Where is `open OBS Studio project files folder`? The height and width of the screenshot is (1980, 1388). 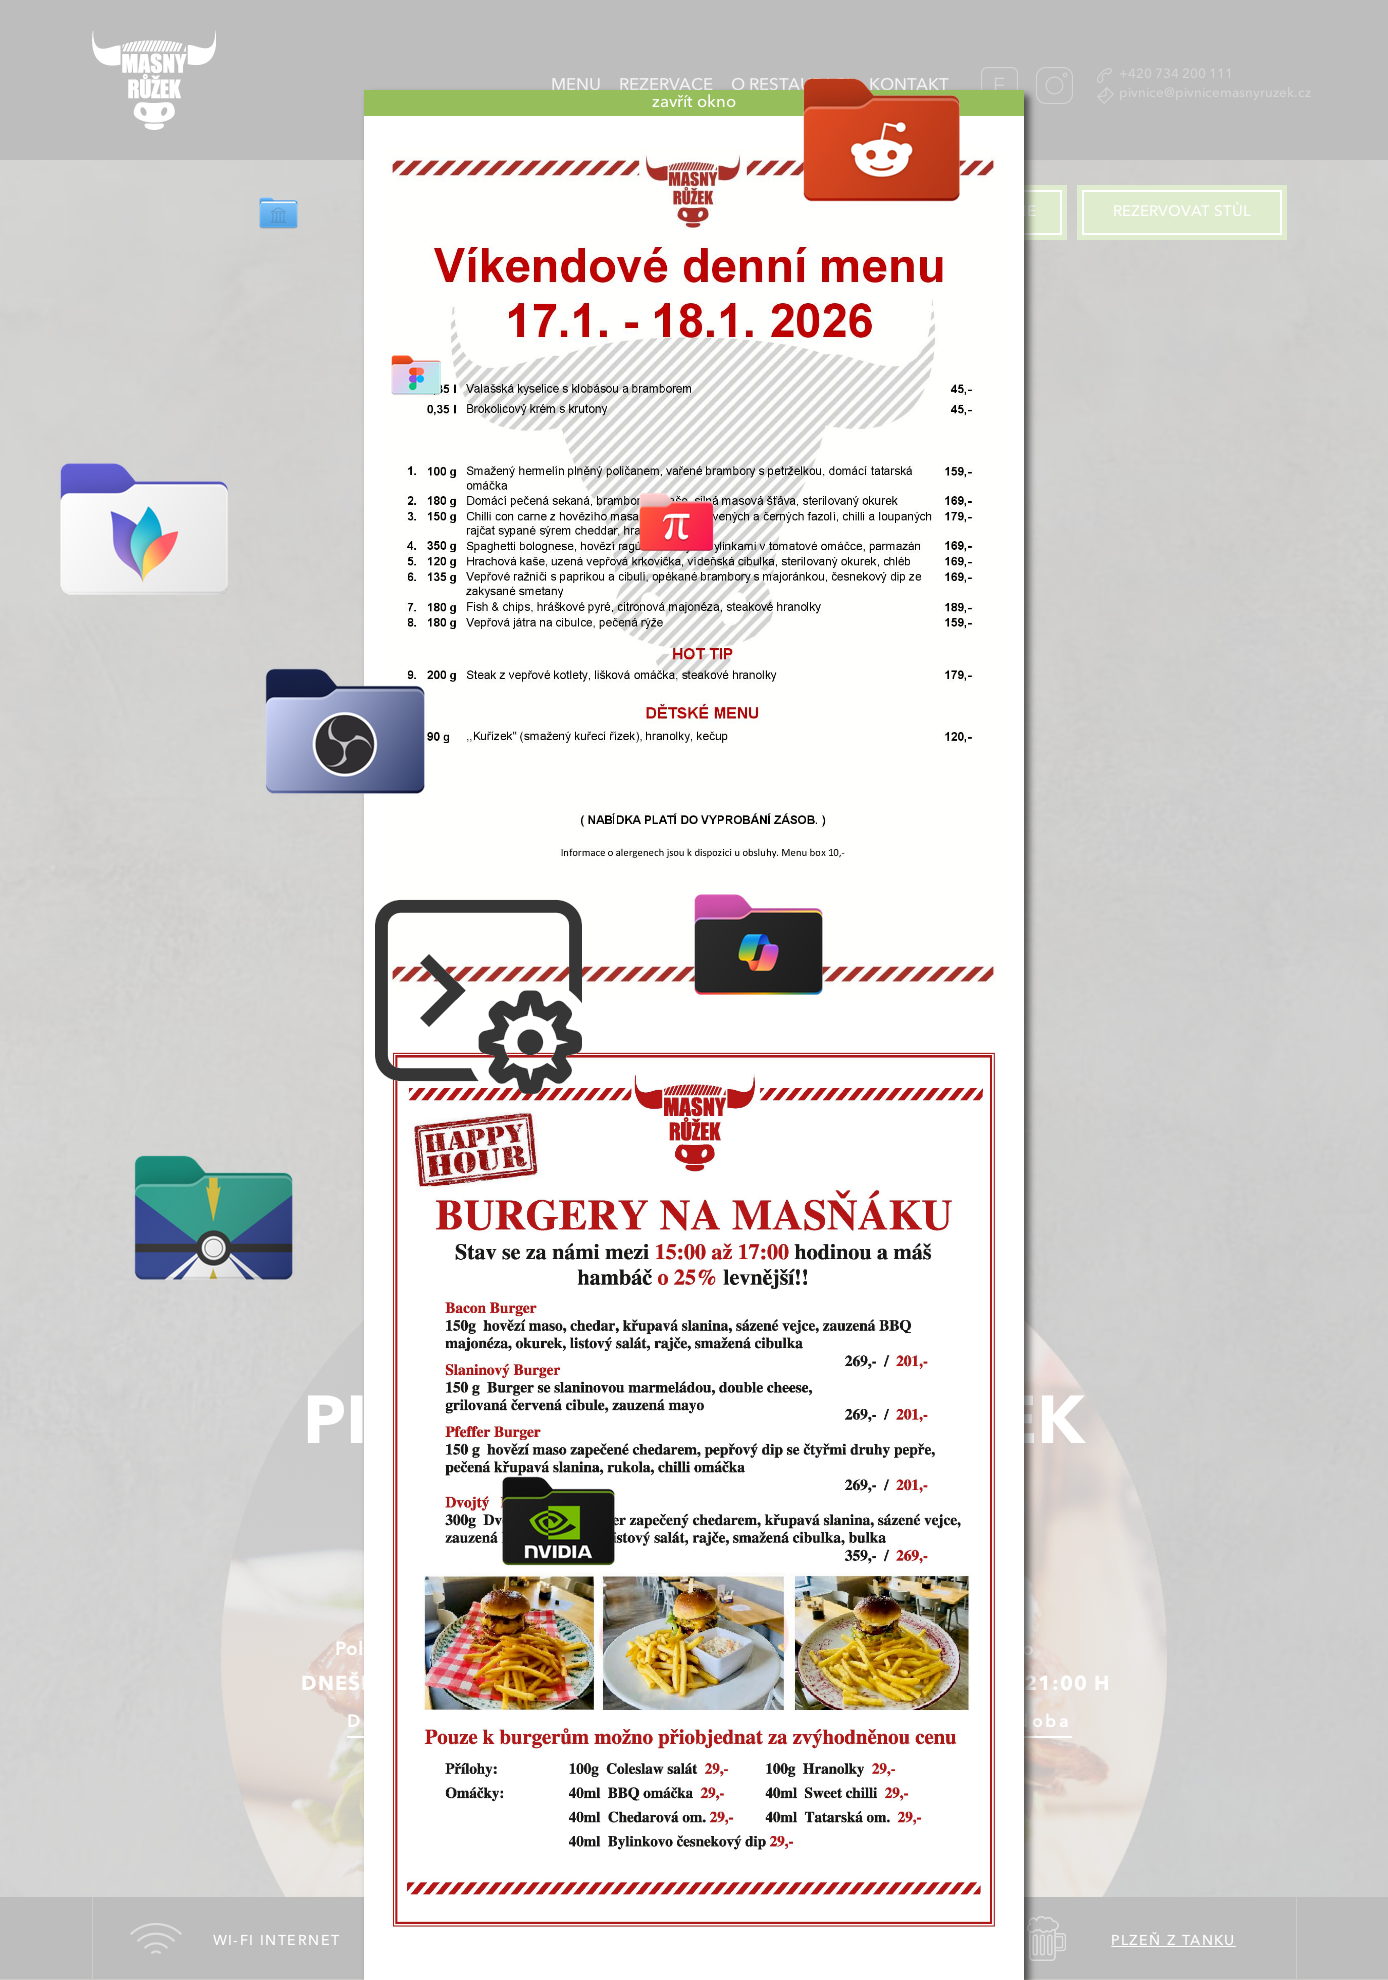
open OBS Studio project files folder is located at coordinates (344, 735).